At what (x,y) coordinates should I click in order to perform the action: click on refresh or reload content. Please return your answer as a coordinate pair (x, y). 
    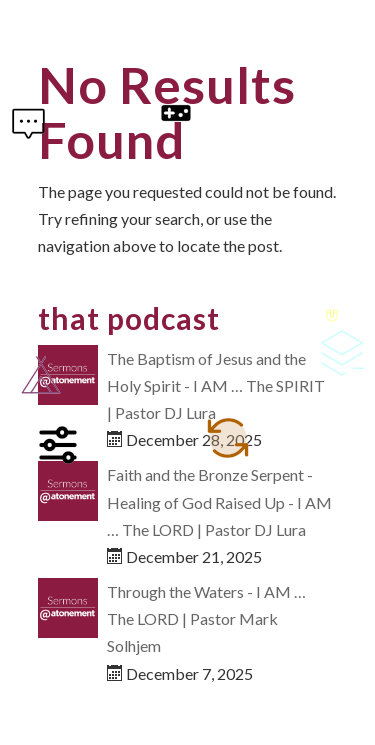
    Looking at the image, I should click on (228, 438).